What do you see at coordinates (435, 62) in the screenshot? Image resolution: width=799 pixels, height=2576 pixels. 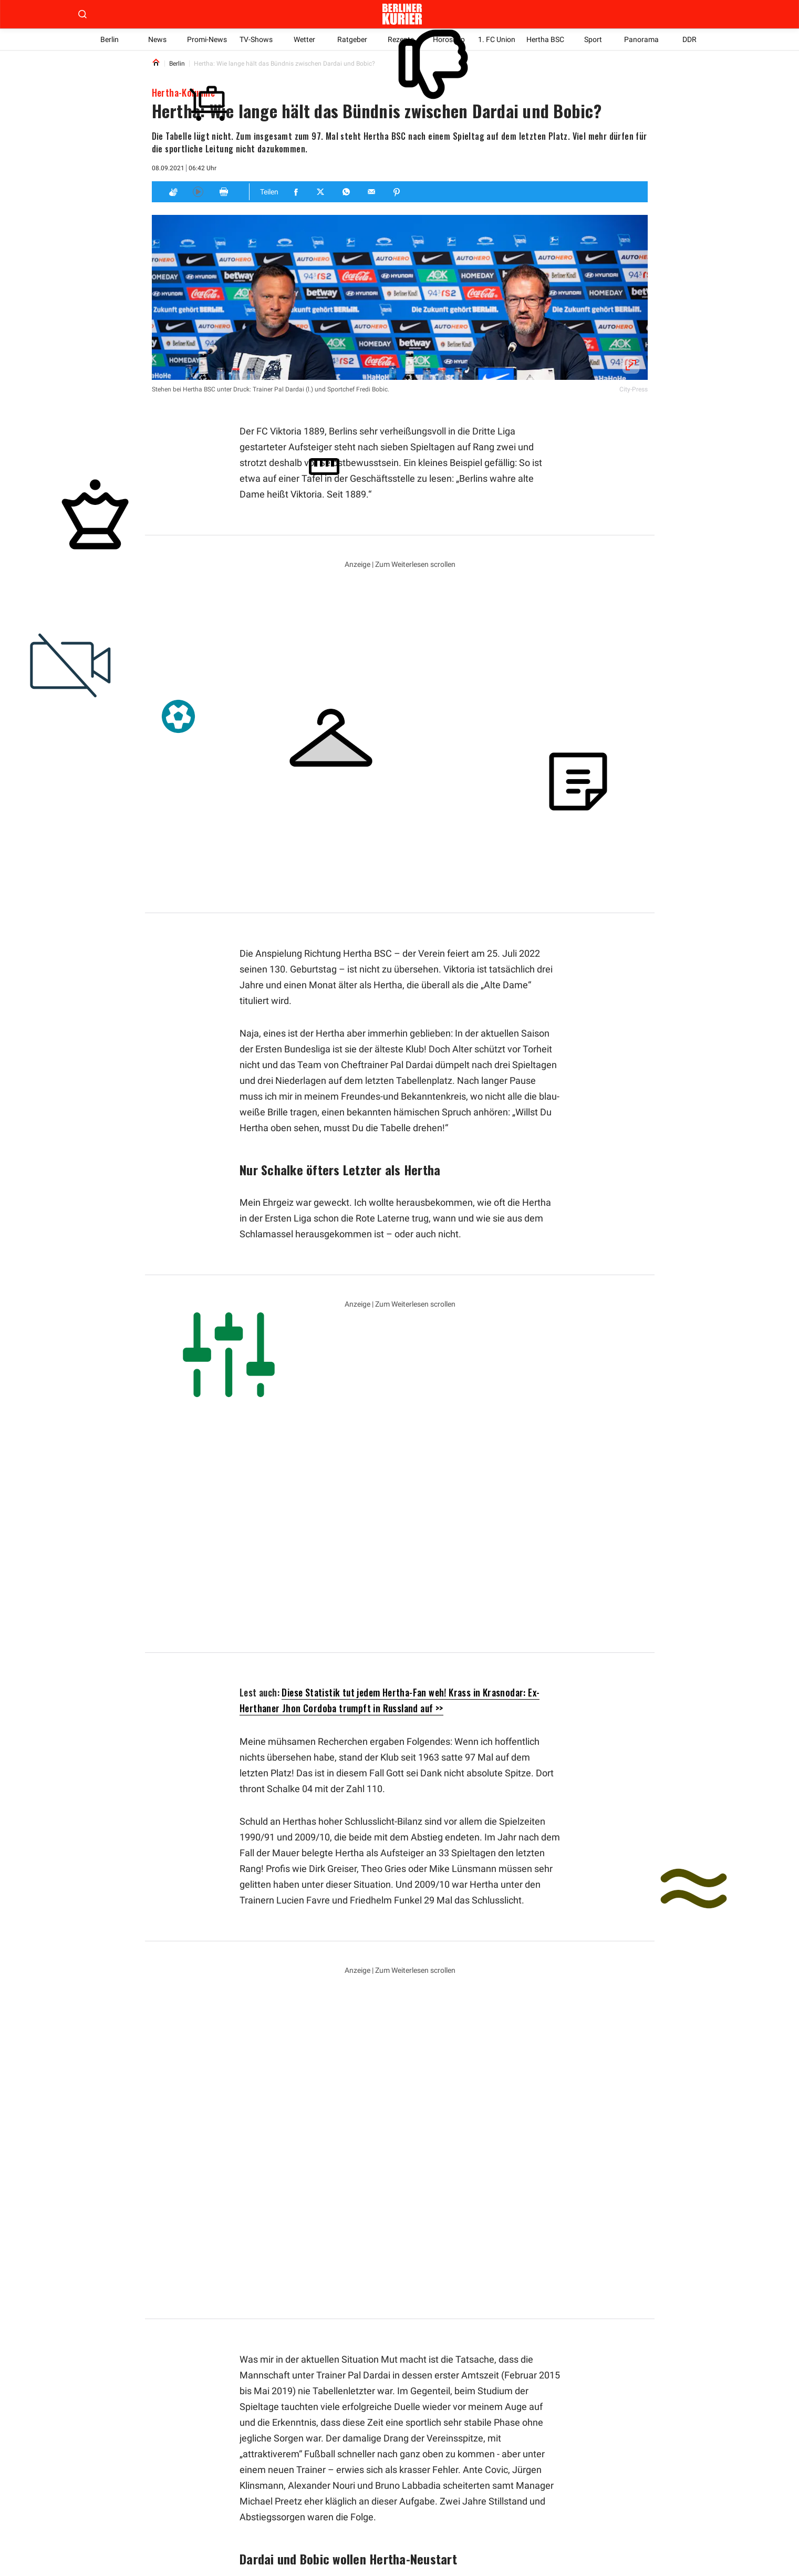 I see `dislike or downvote content` at bounding box center [435, 62].